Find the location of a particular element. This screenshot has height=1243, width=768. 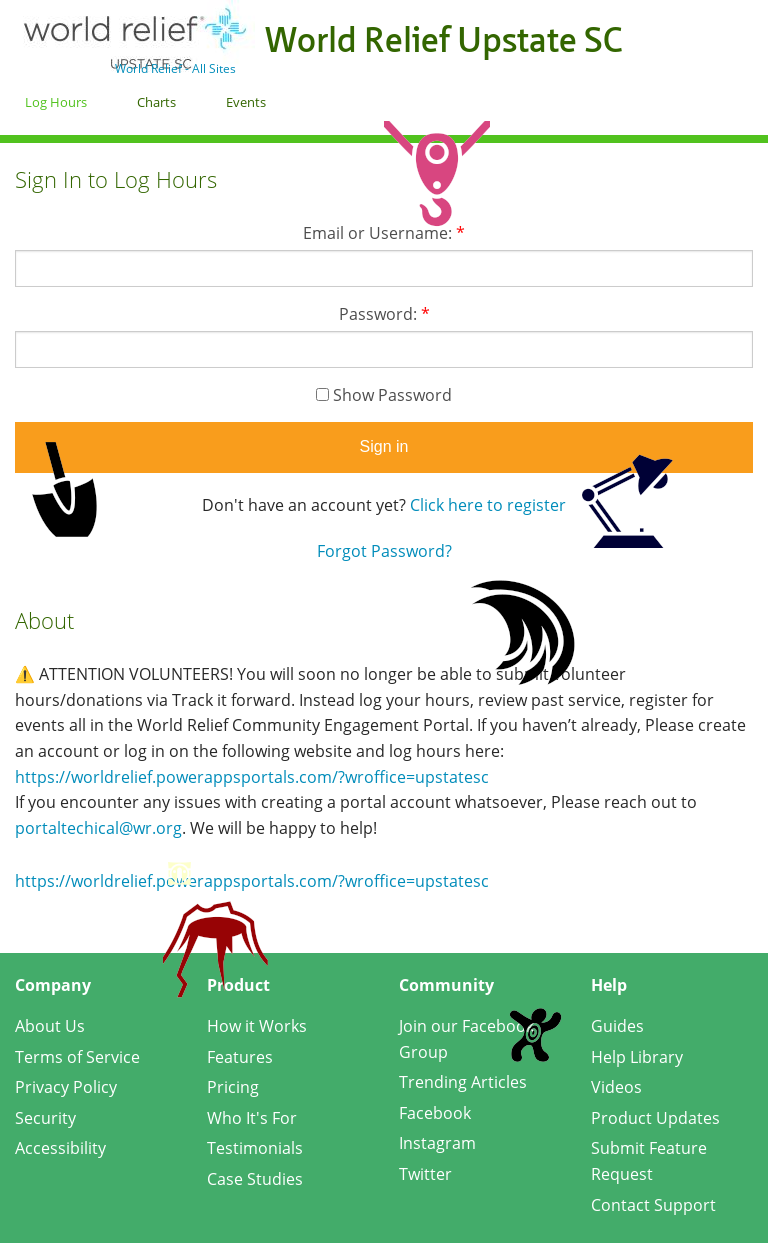

indicates a volcano or volcanic area on a map is located at coordinates (215, 944).